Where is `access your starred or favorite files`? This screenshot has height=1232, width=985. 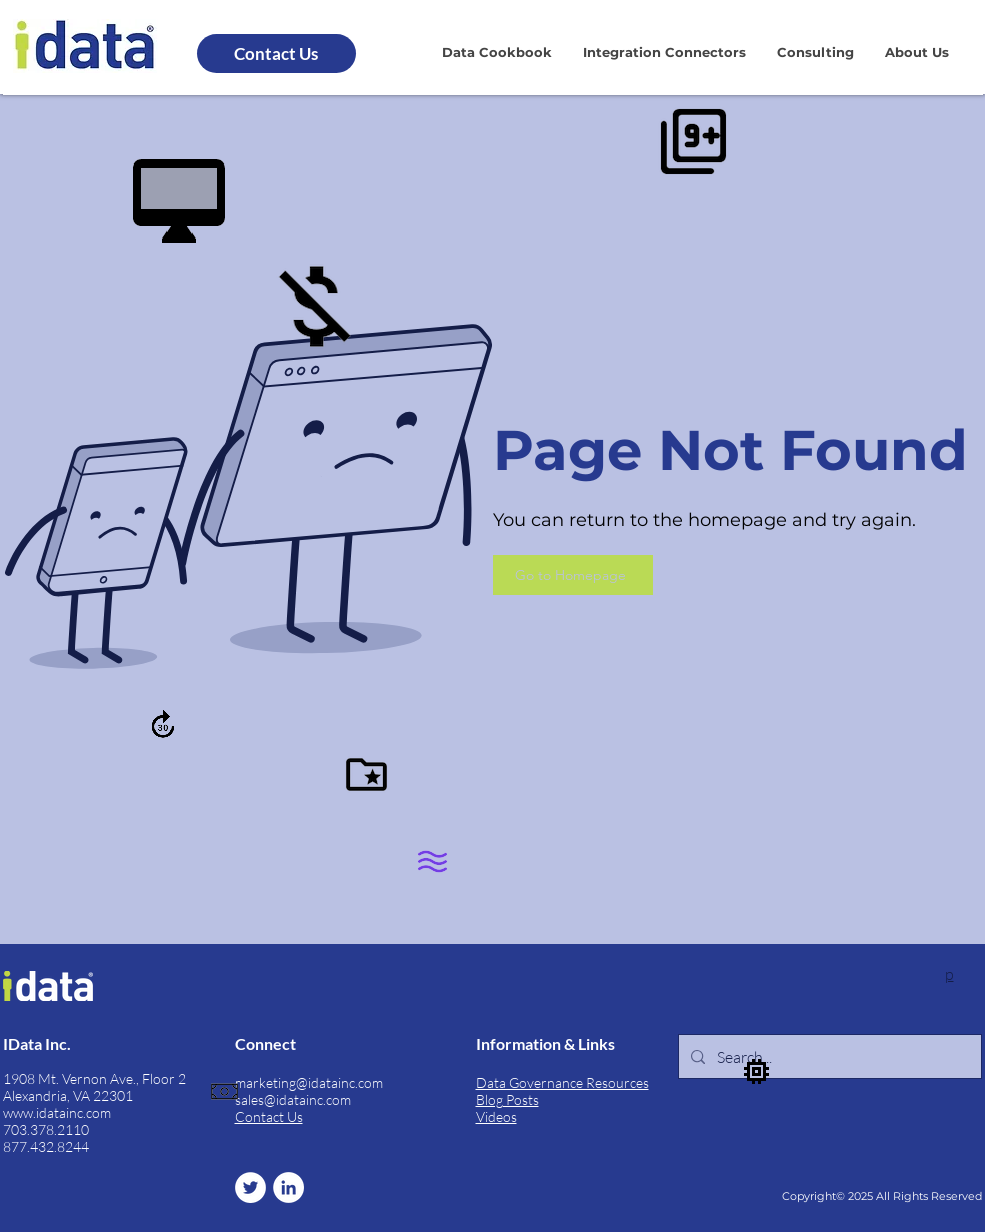
access your starred or favorite files is located at coordinates (366, 774).